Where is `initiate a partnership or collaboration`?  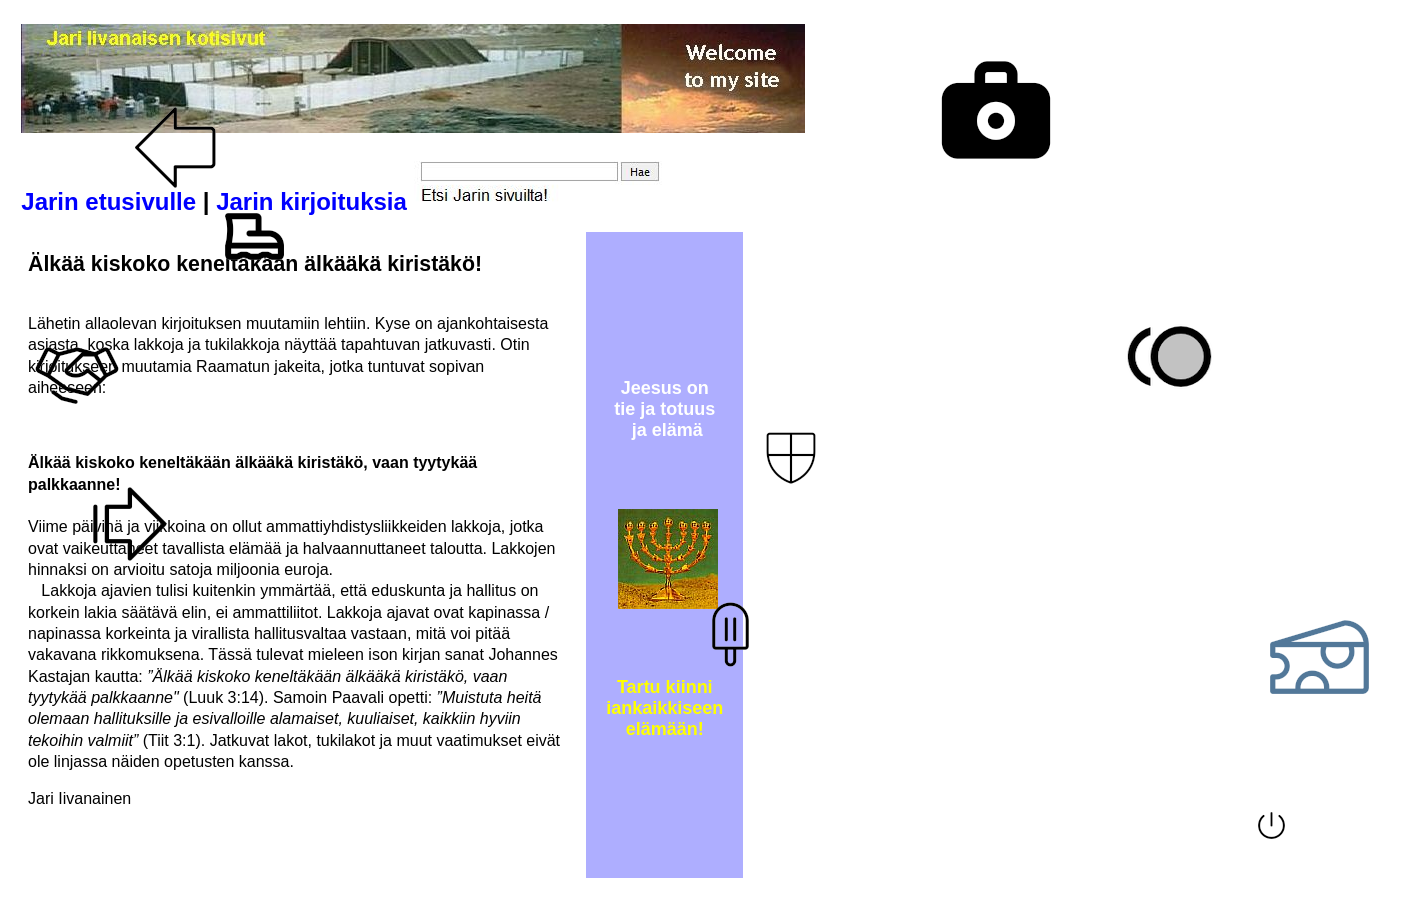 initiate a partnership or collaboration is located at coordinates (77, 373).